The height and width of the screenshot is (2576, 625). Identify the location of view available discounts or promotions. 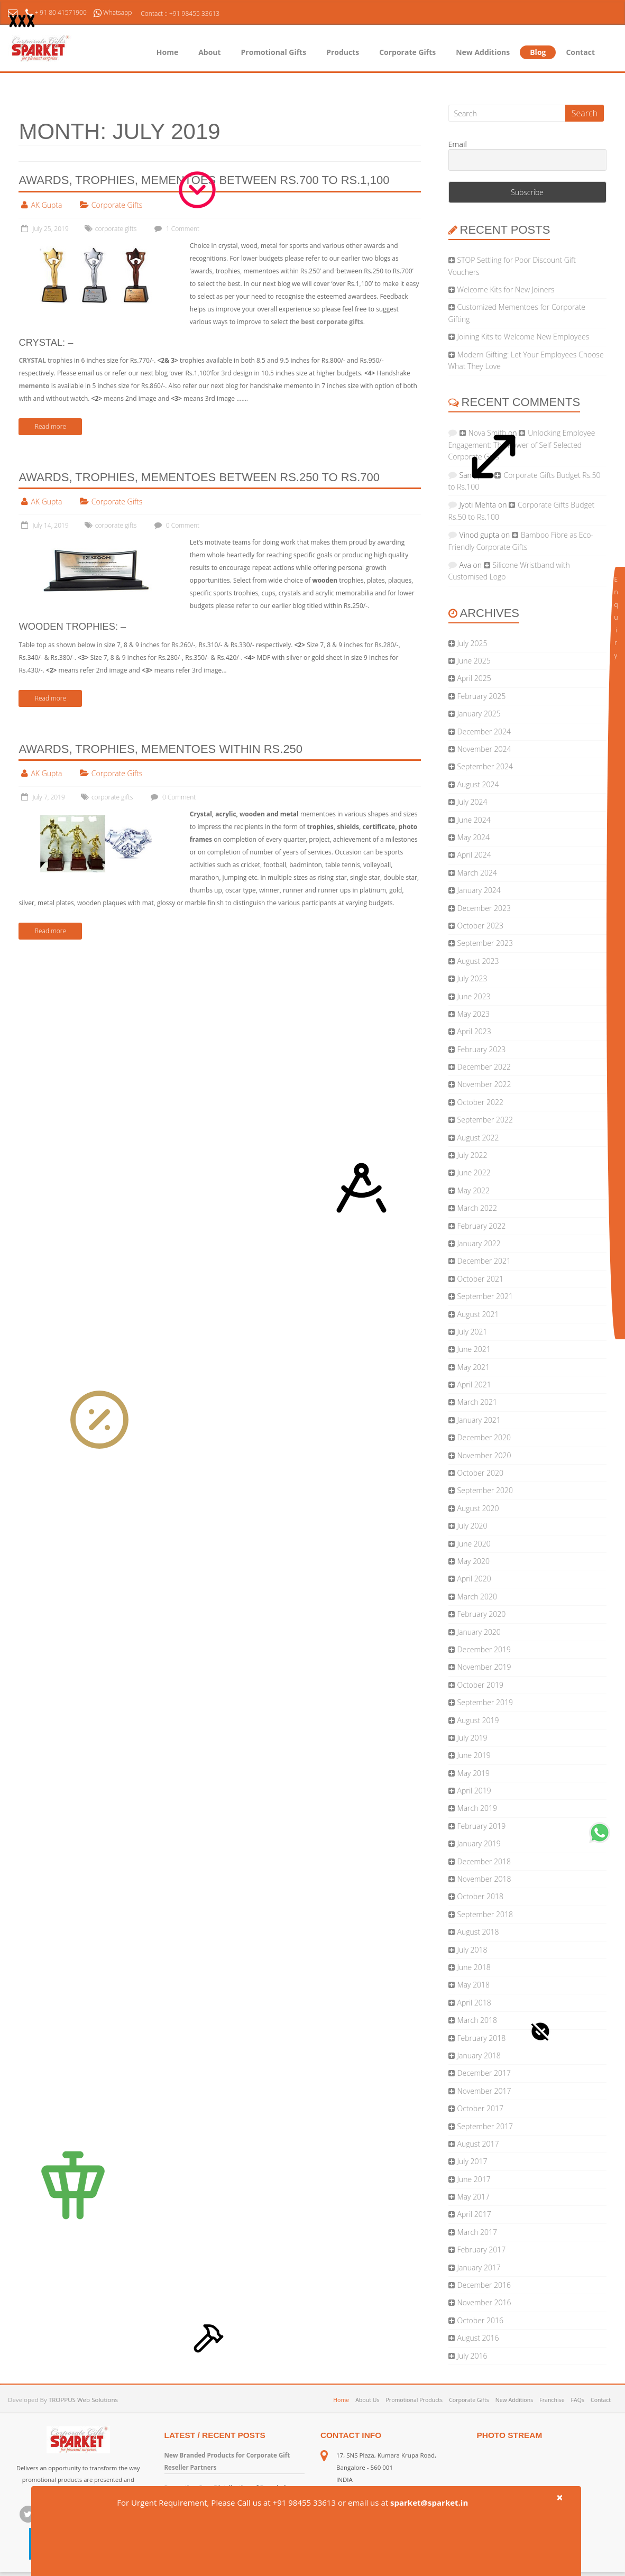
(99, 1420).